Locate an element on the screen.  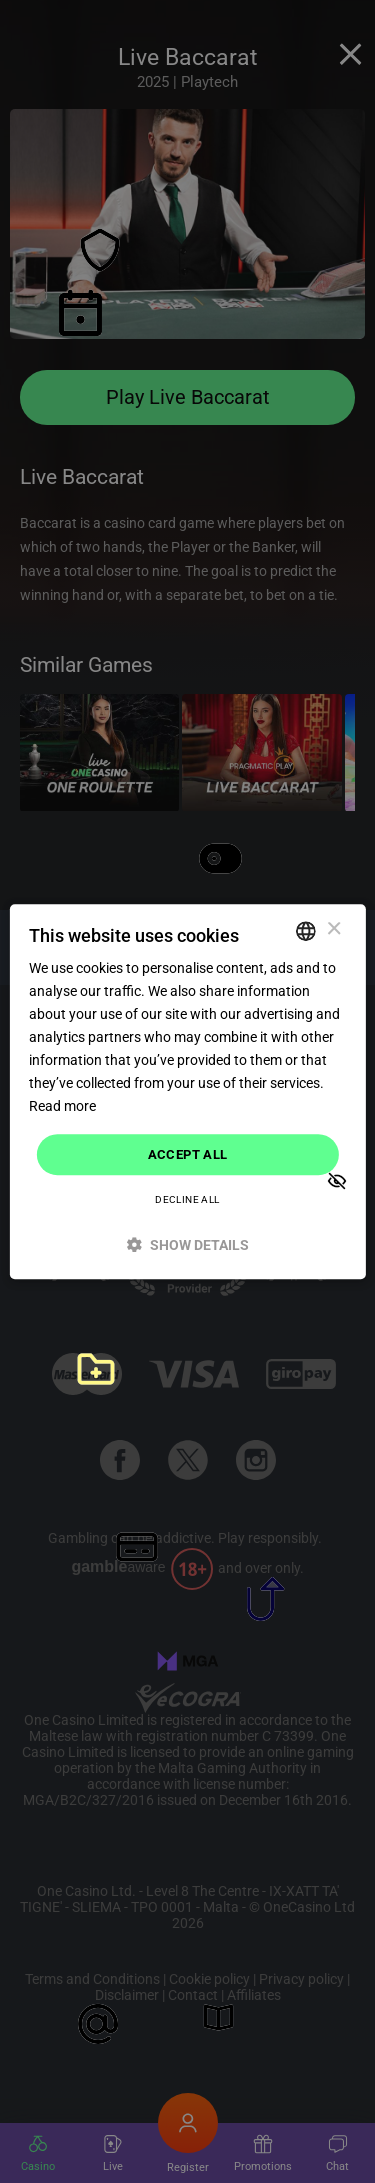
toggle switch in off position is located at coordinates (220, 858).